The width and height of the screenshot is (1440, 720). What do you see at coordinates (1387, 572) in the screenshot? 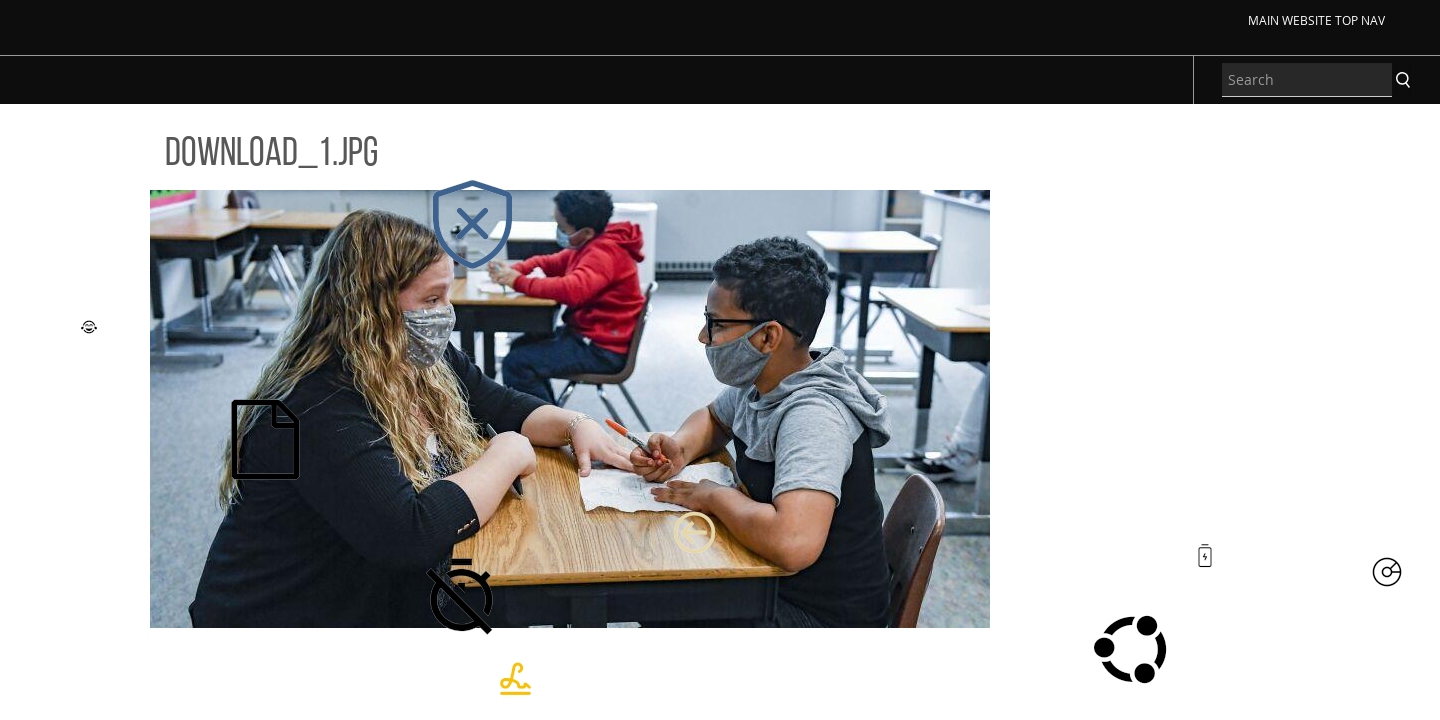
I see `play or access audio/music files` at bounding box center [1387, 572].